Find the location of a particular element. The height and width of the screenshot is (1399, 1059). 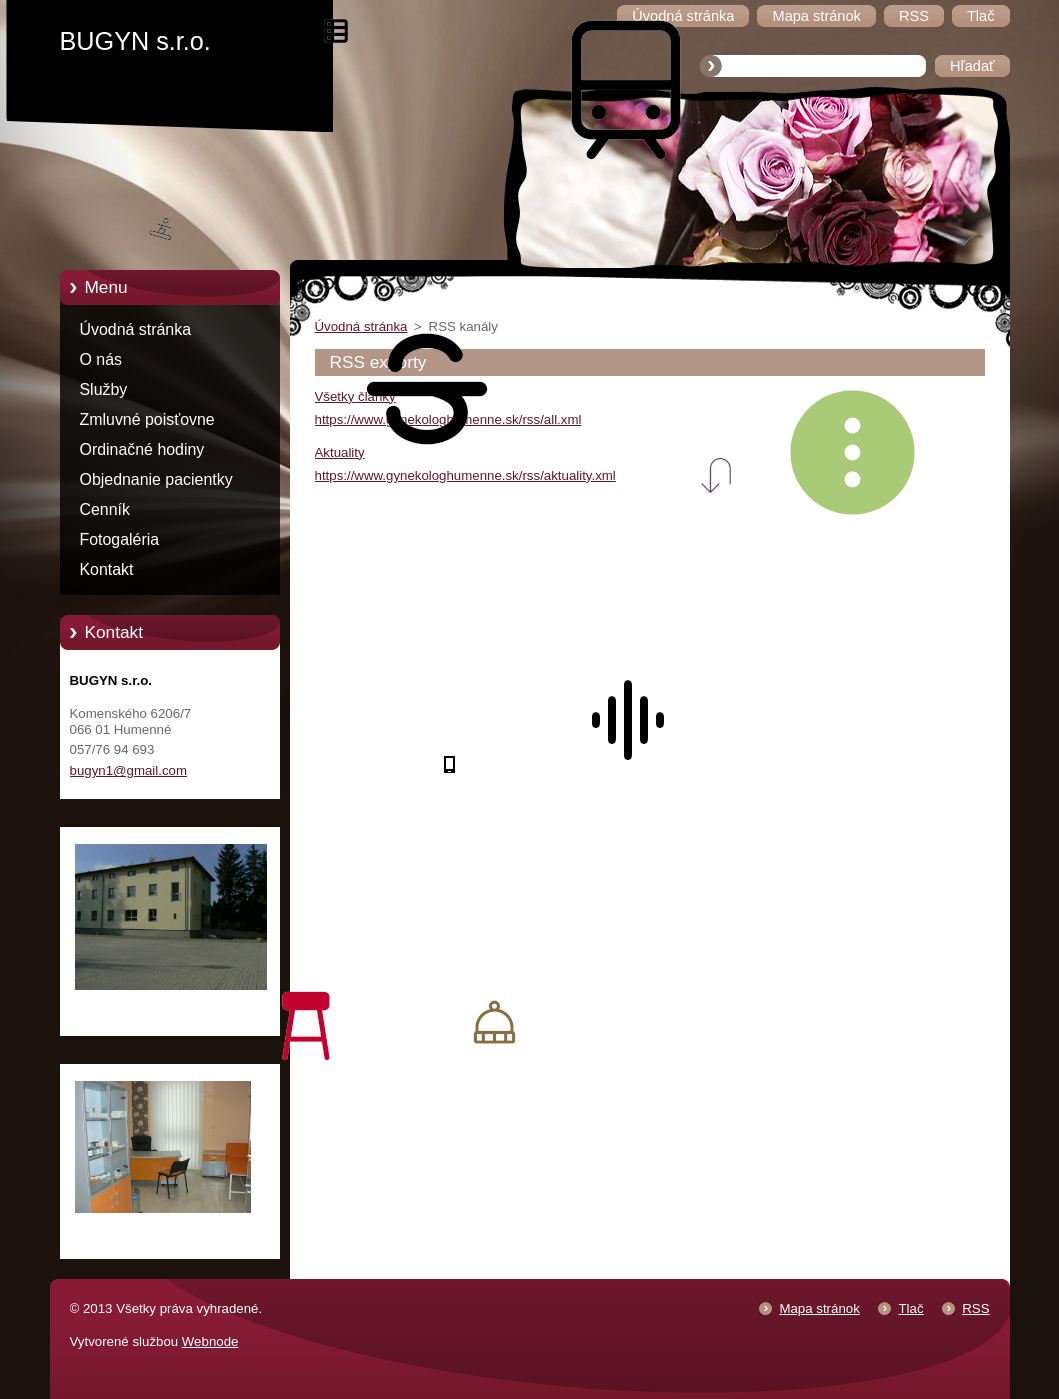

access audio equalizer settings is located at coordinates (628, 720).